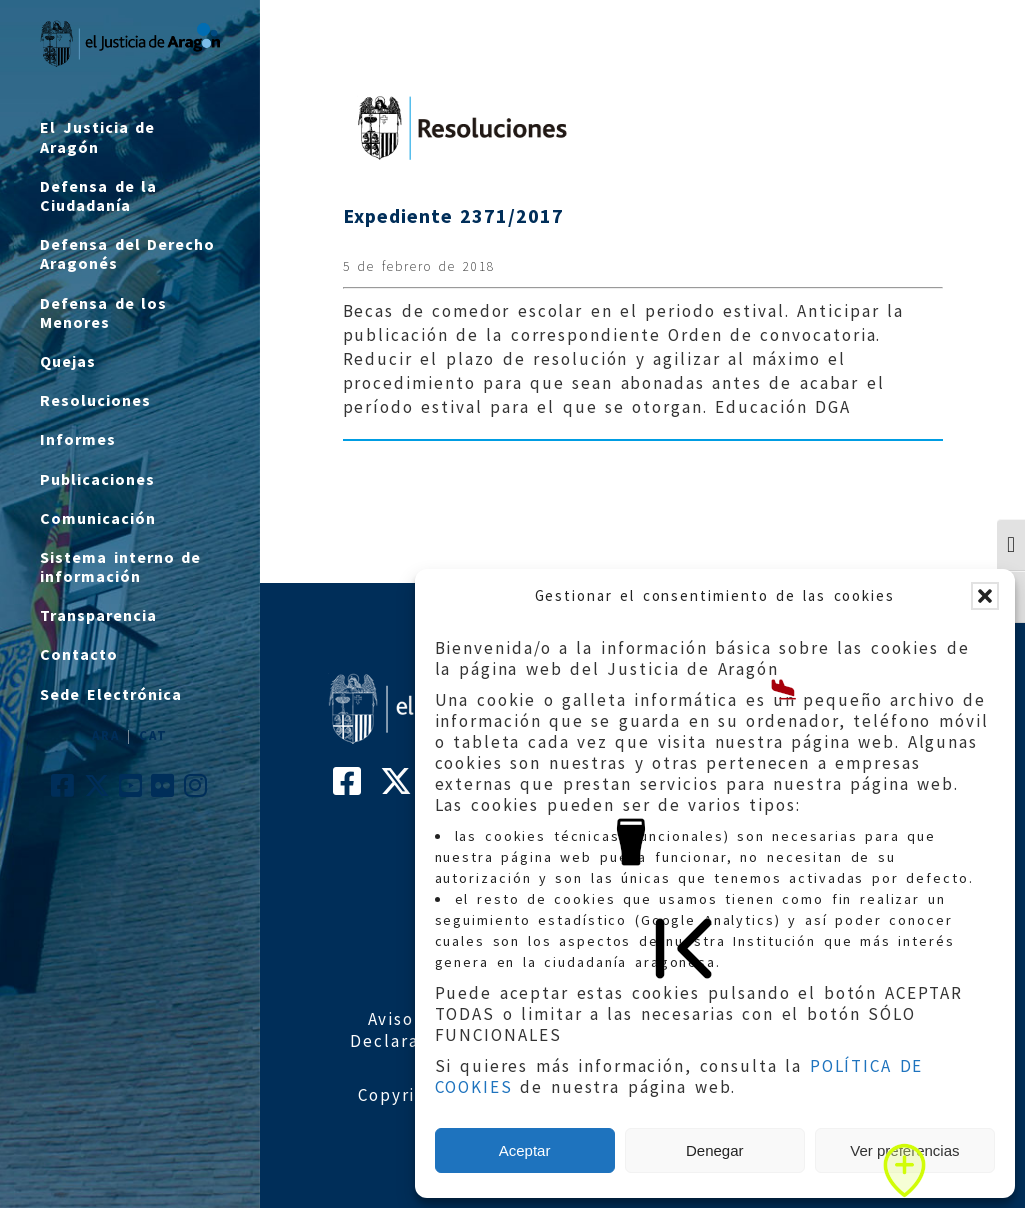 The image size is (1025, 1208). Describe the element at coordinates (681, 948) in the screenshot. I see `skip to beginning or first item` at that location.